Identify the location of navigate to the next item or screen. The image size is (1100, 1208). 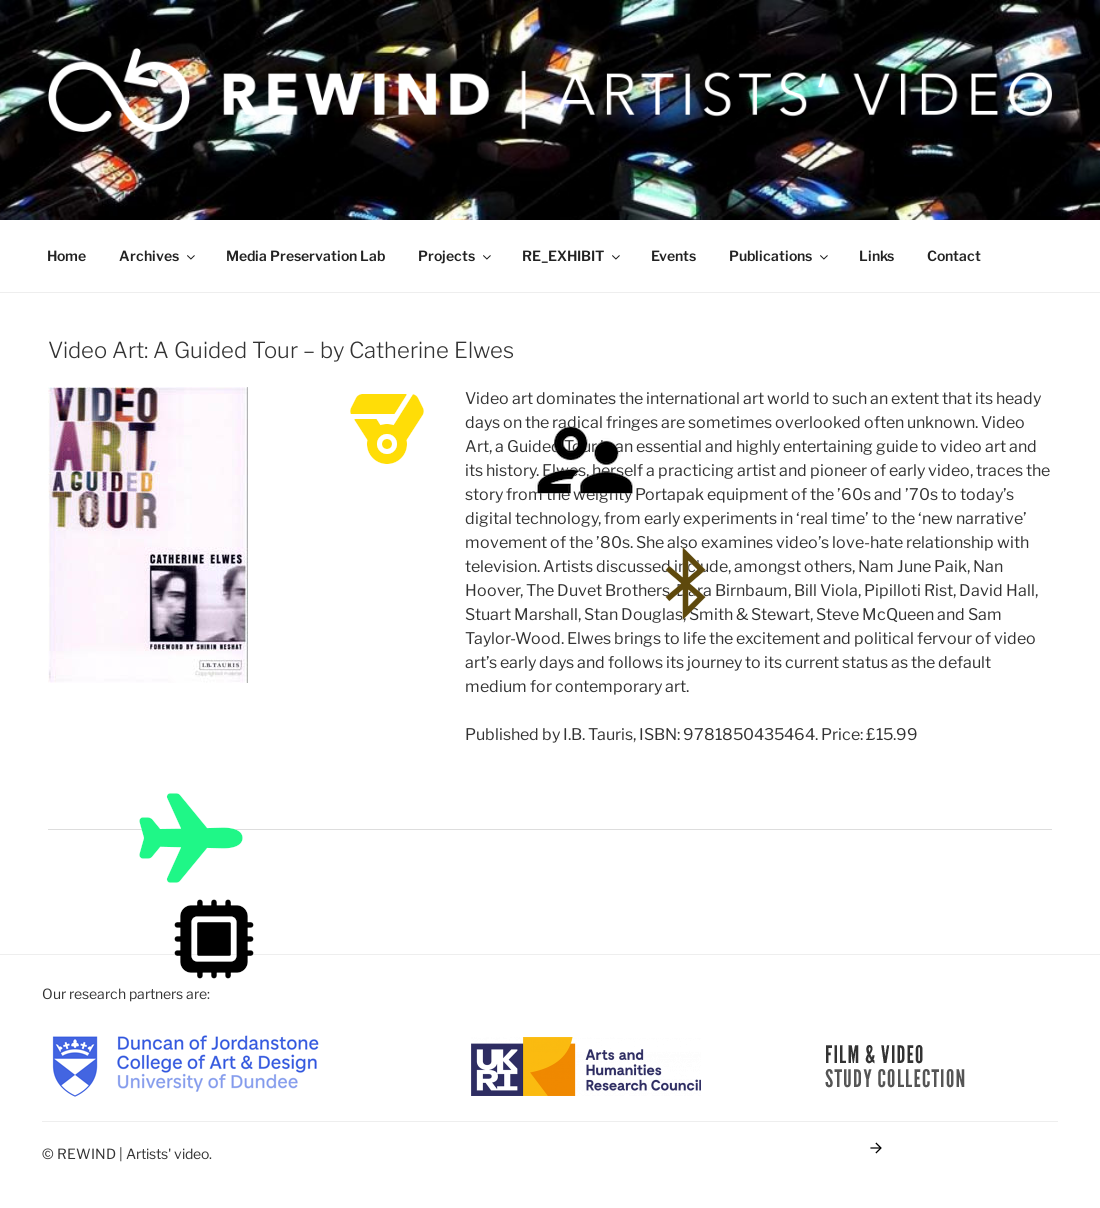
(876, 1148).